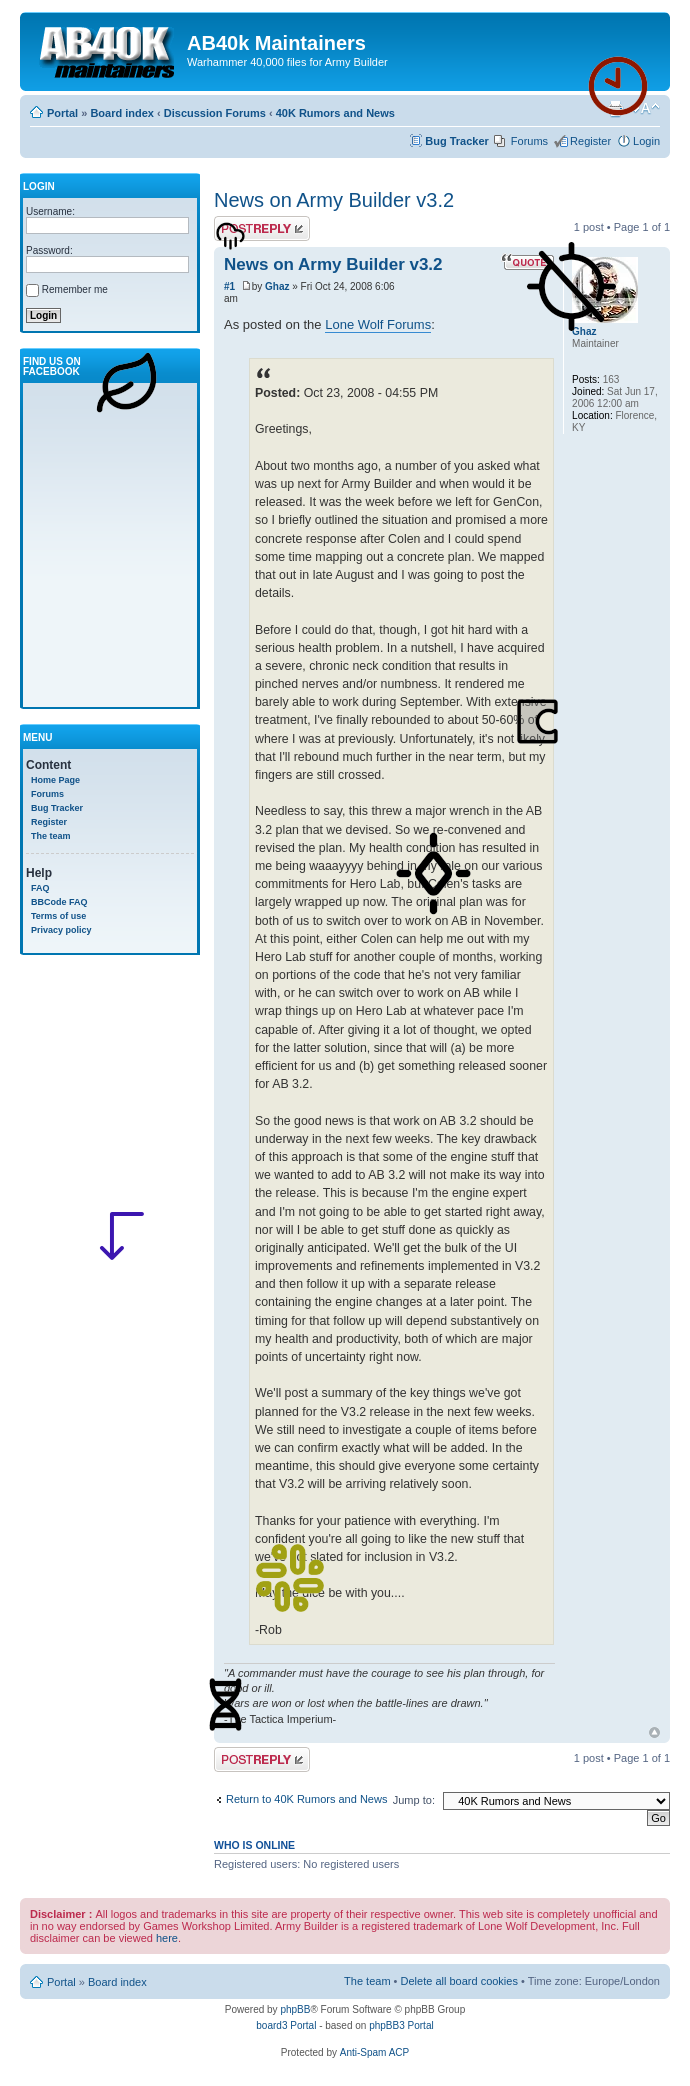 The image size is (690, 2086). What do you see at coordinates (290, 1578) in the screenshot?
I see `open Slack messaging app` at bounding box center [290, 1578].